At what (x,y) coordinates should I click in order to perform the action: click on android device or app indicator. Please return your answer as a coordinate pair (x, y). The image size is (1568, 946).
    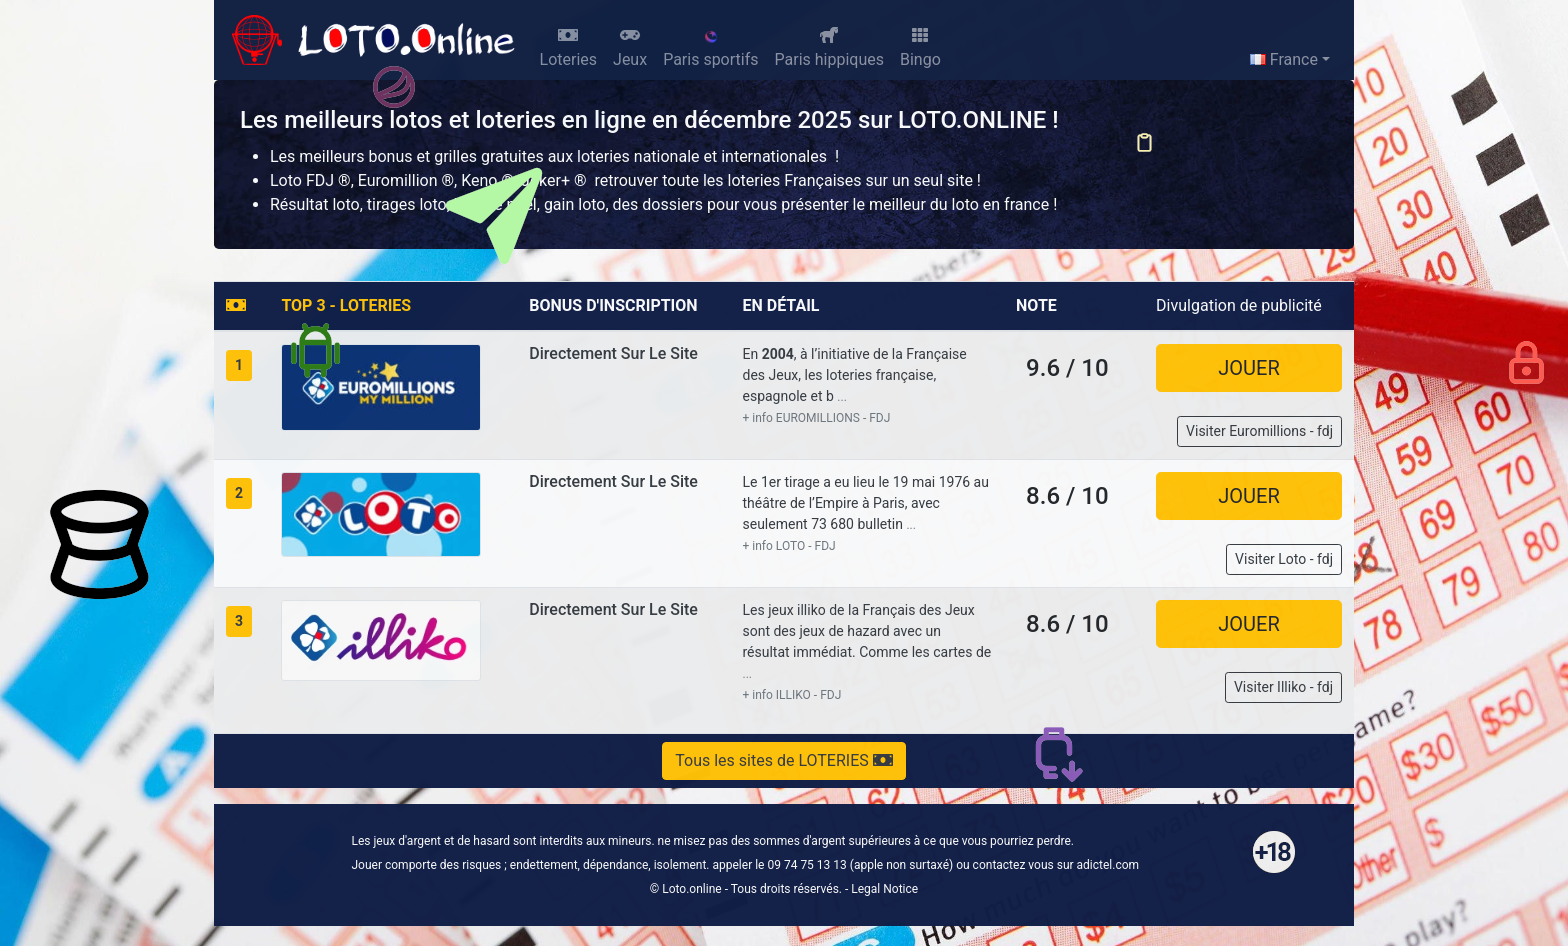
    Looking at the image, I should click on (315, 350).